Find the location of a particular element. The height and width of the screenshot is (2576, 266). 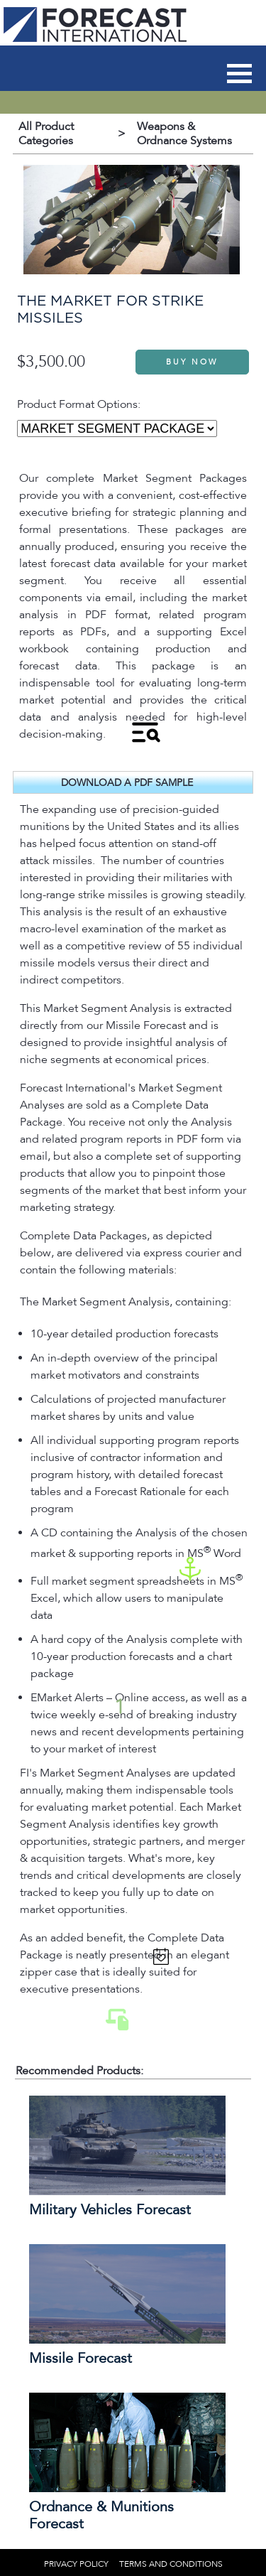

search within a list is located at coordinates (145, 732).